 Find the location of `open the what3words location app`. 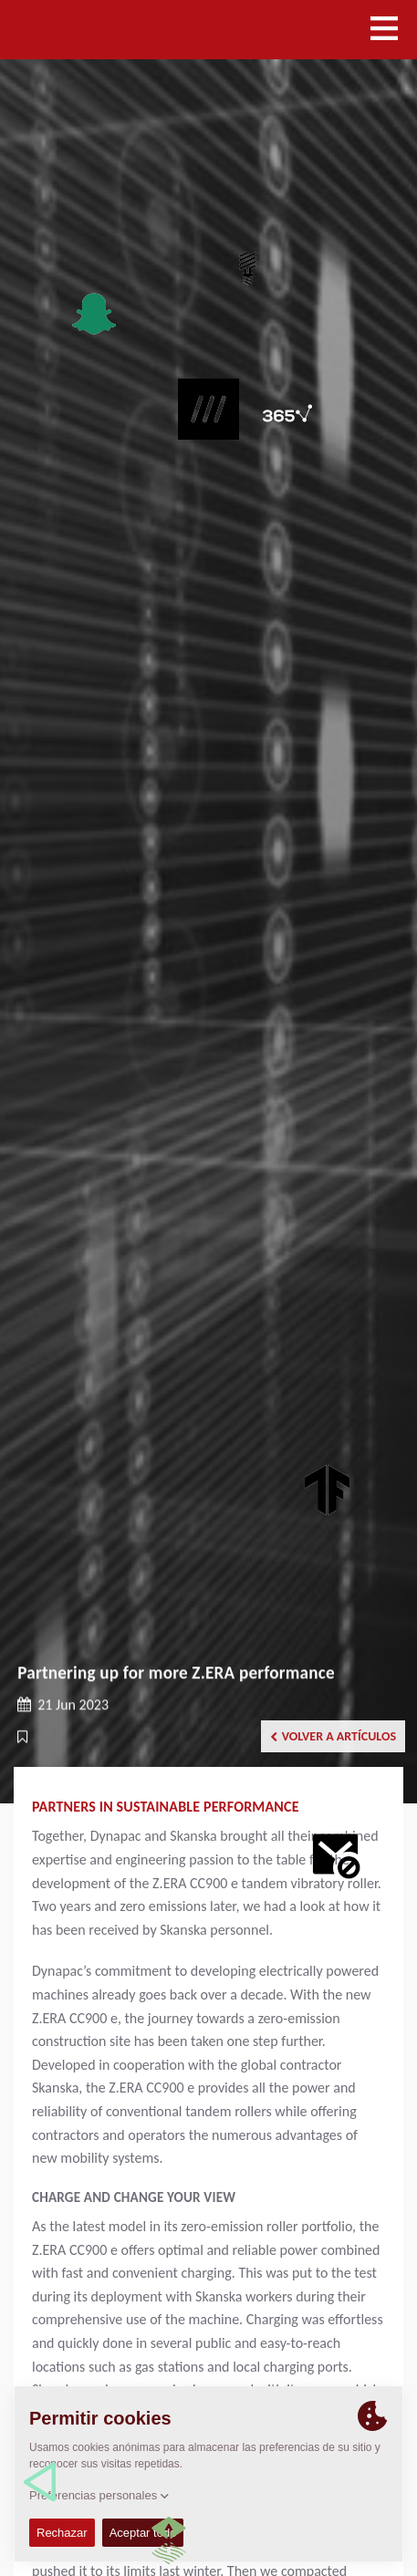

open the what3words location app is located at coordinates (208, 409).